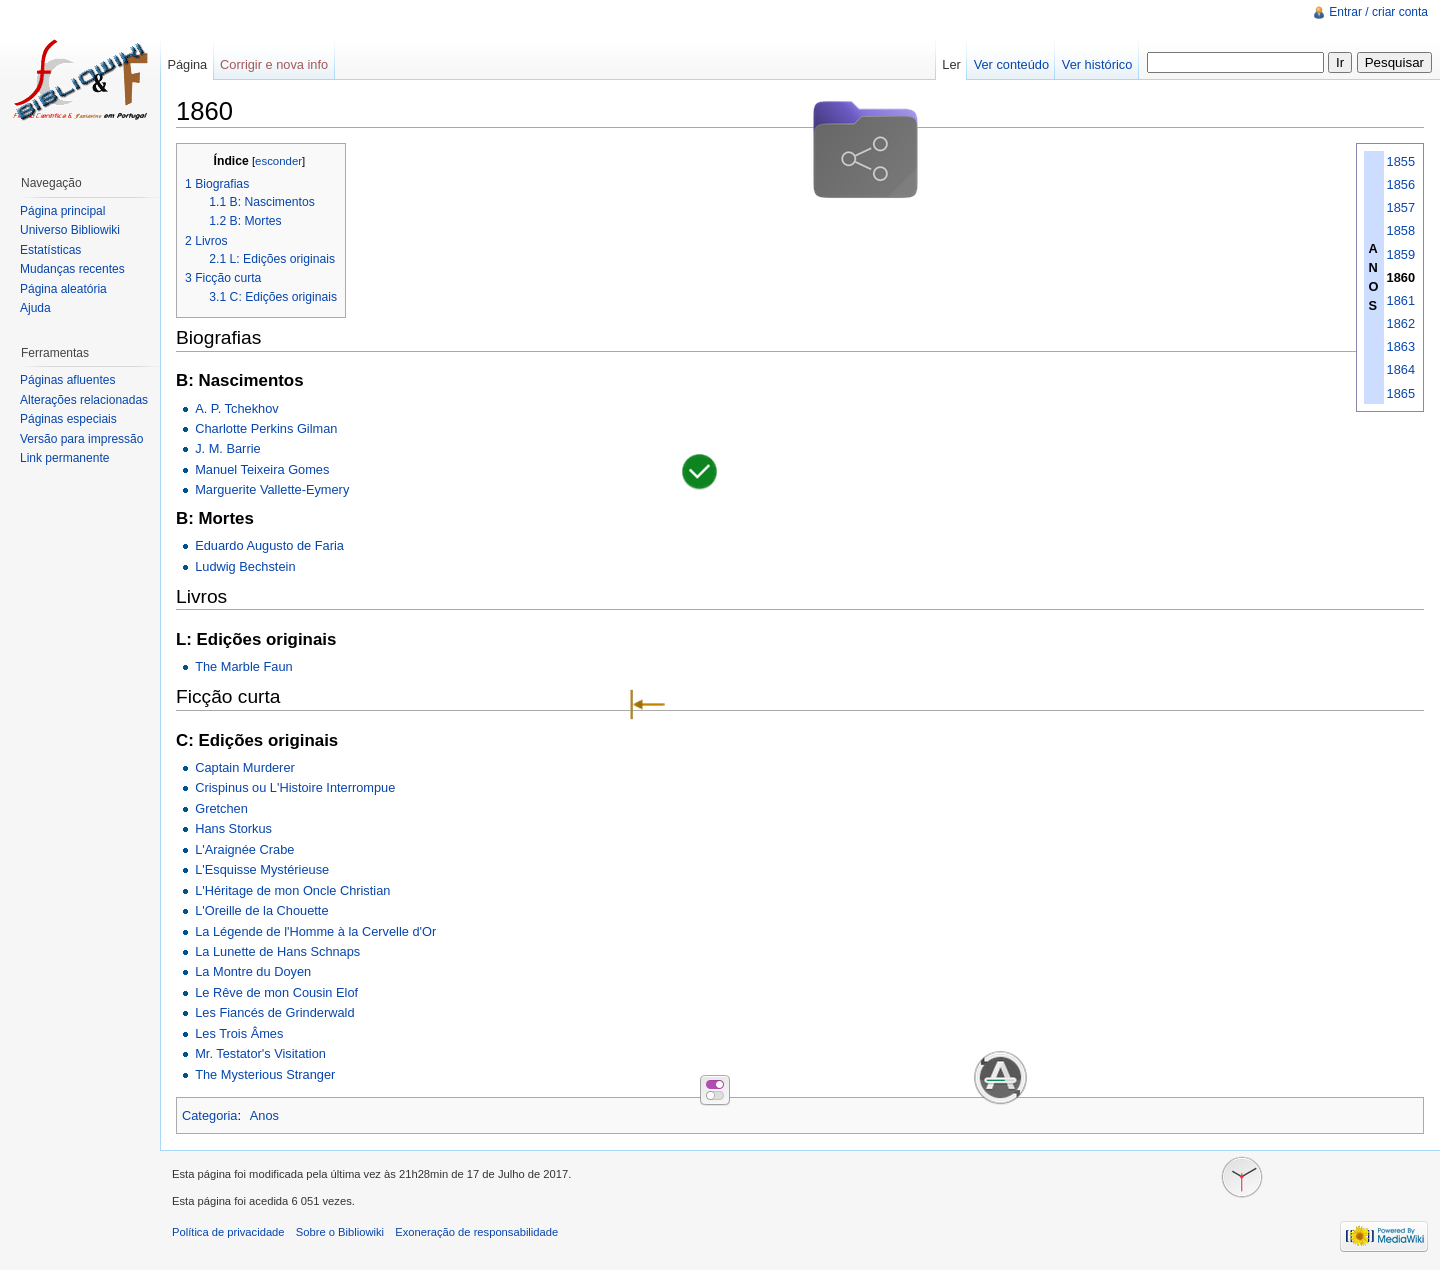 This screenshot has height=1270, width=1440. I want to click on indicates default or selected item, so click(699, 471).